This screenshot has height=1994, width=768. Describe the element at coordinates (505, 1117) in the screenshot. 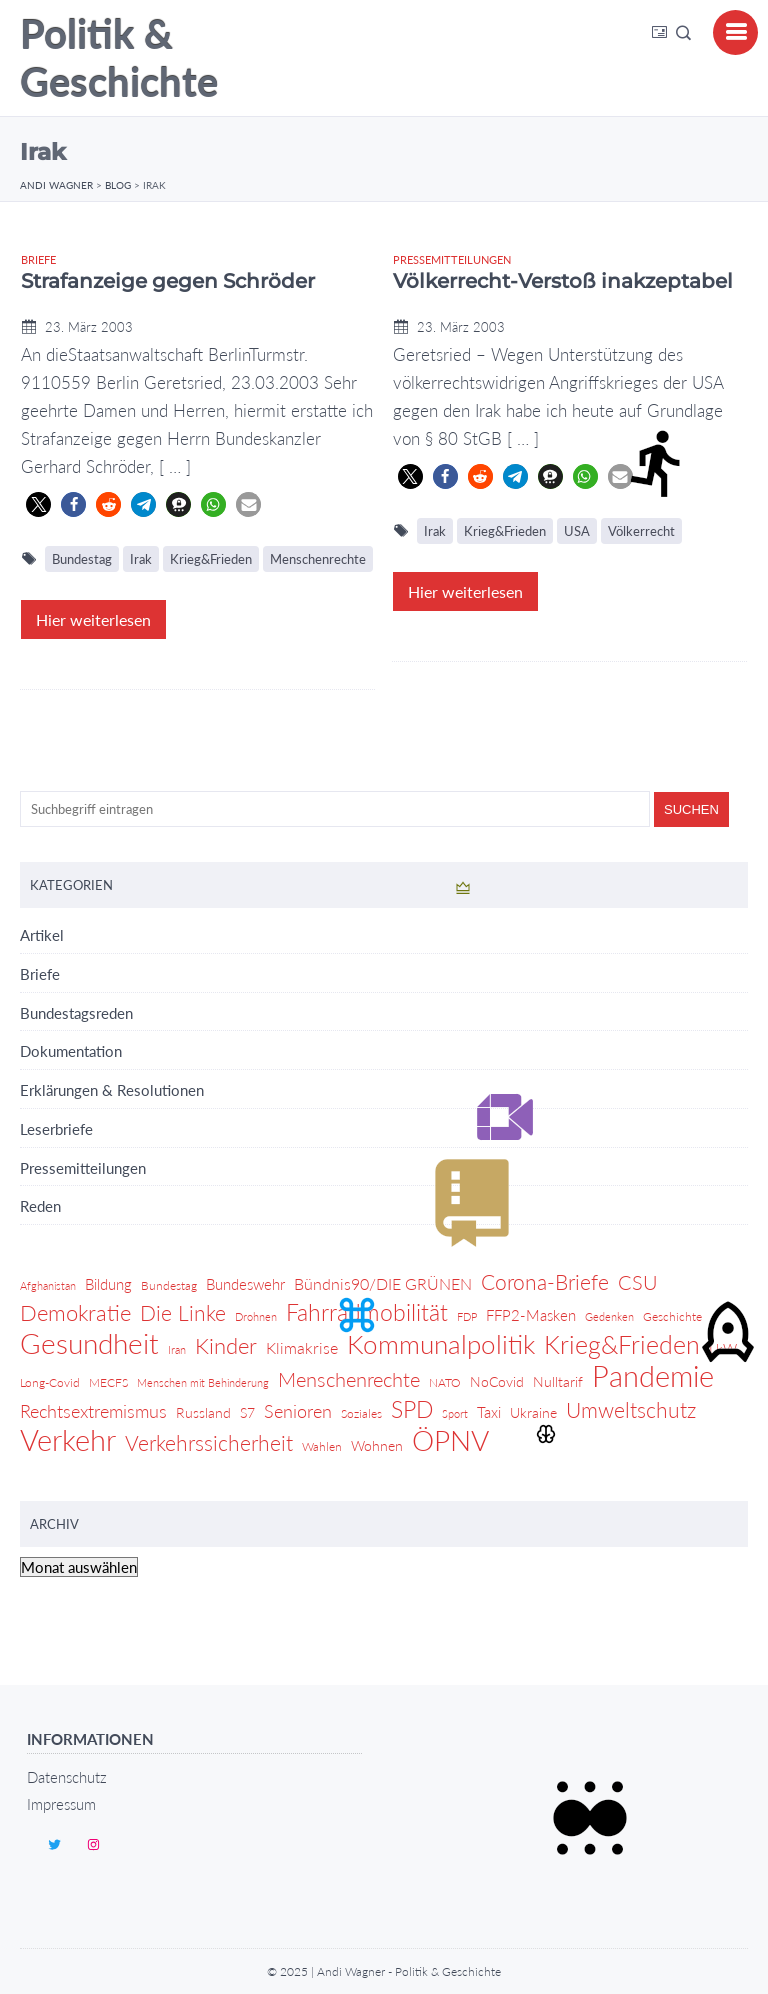

I see `join a Google Meet video call` at that location.